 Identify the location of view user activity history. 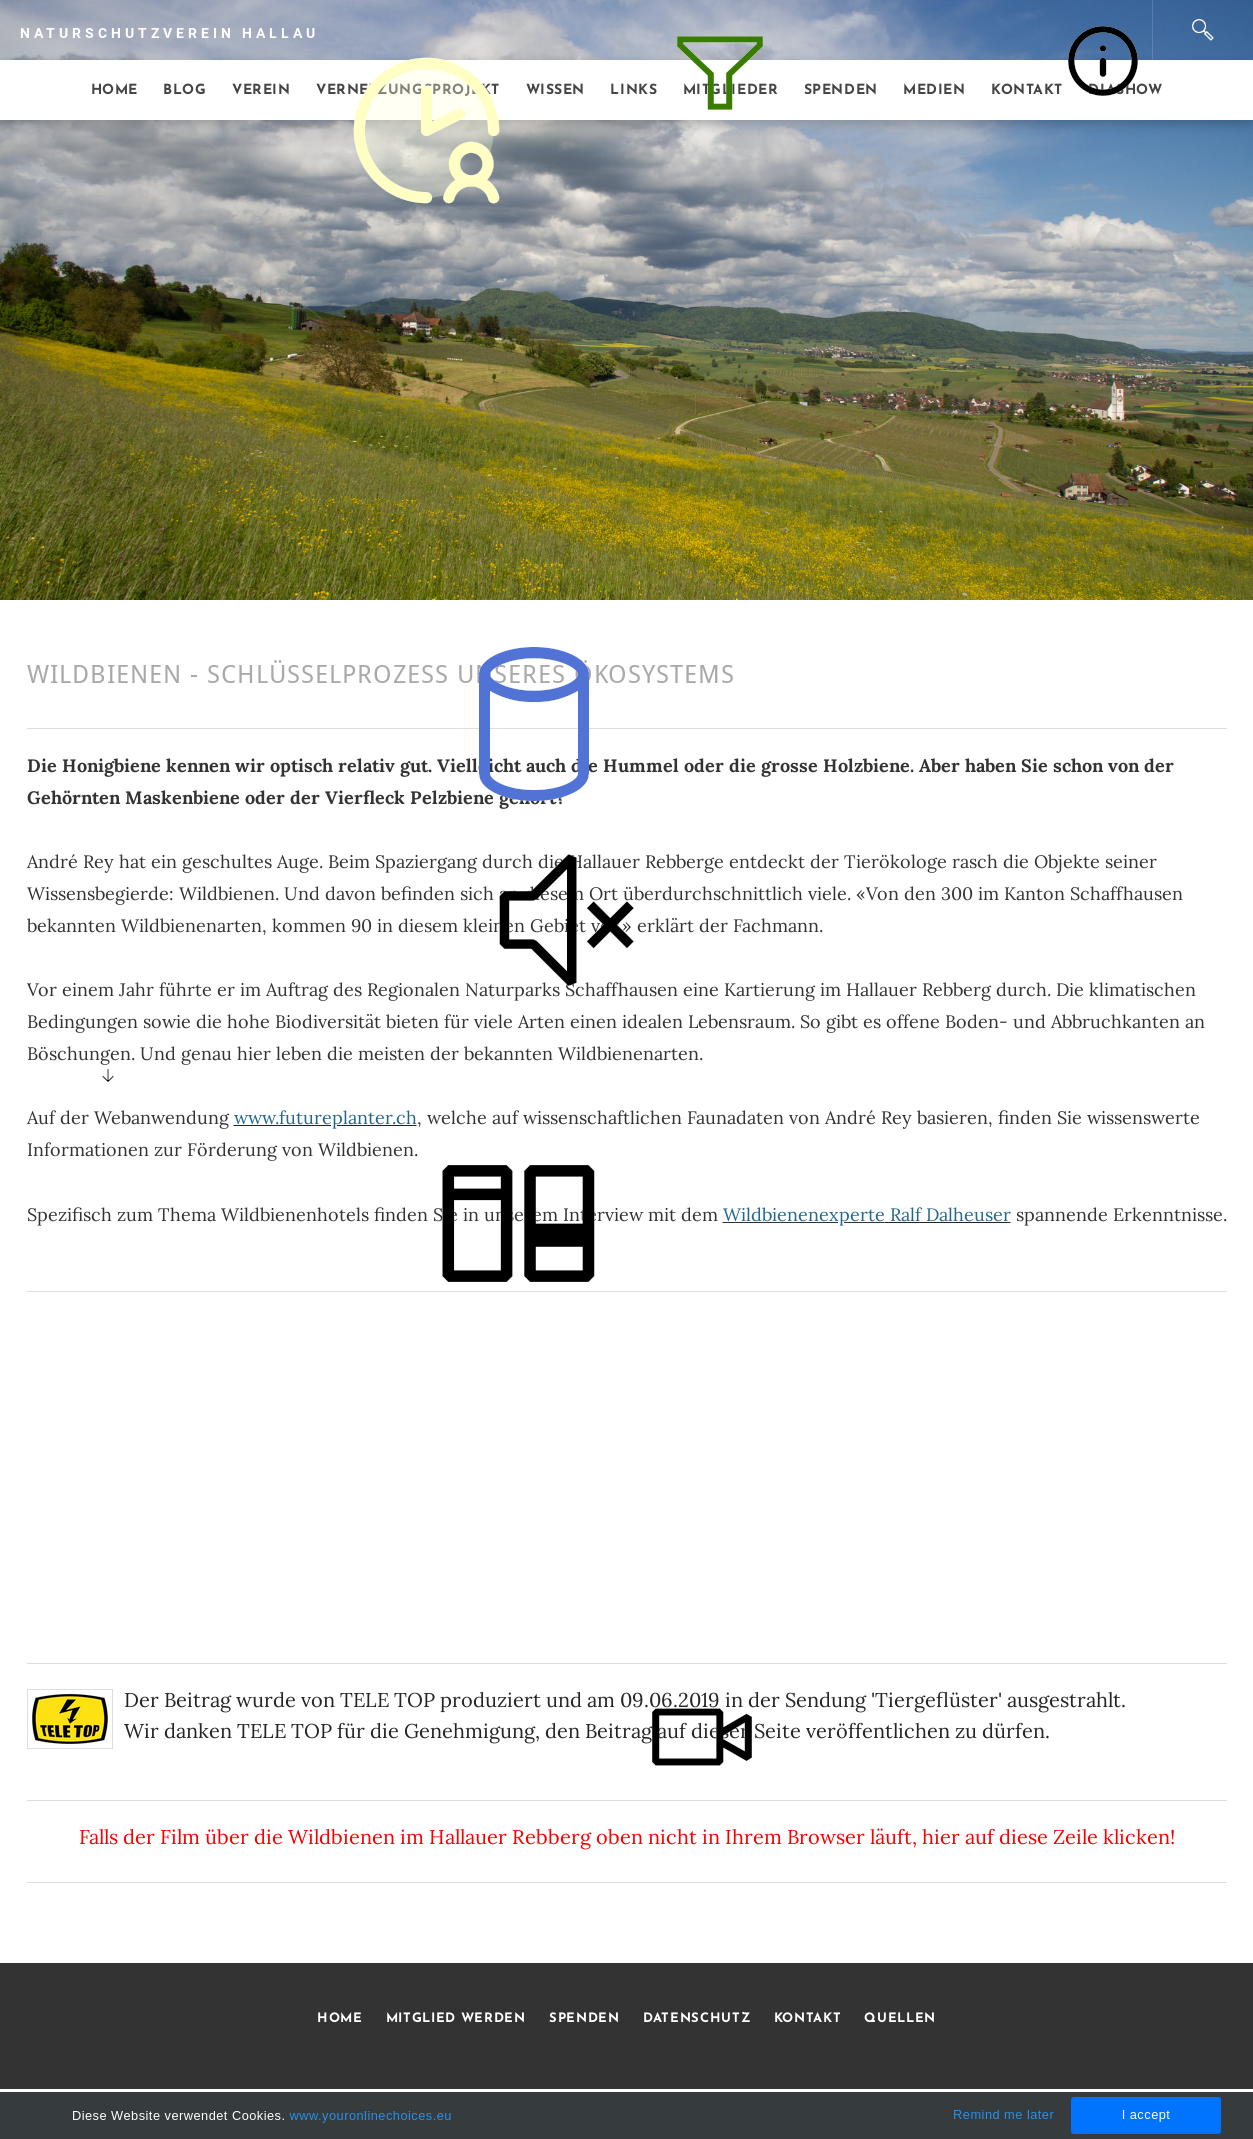
(426, 130).